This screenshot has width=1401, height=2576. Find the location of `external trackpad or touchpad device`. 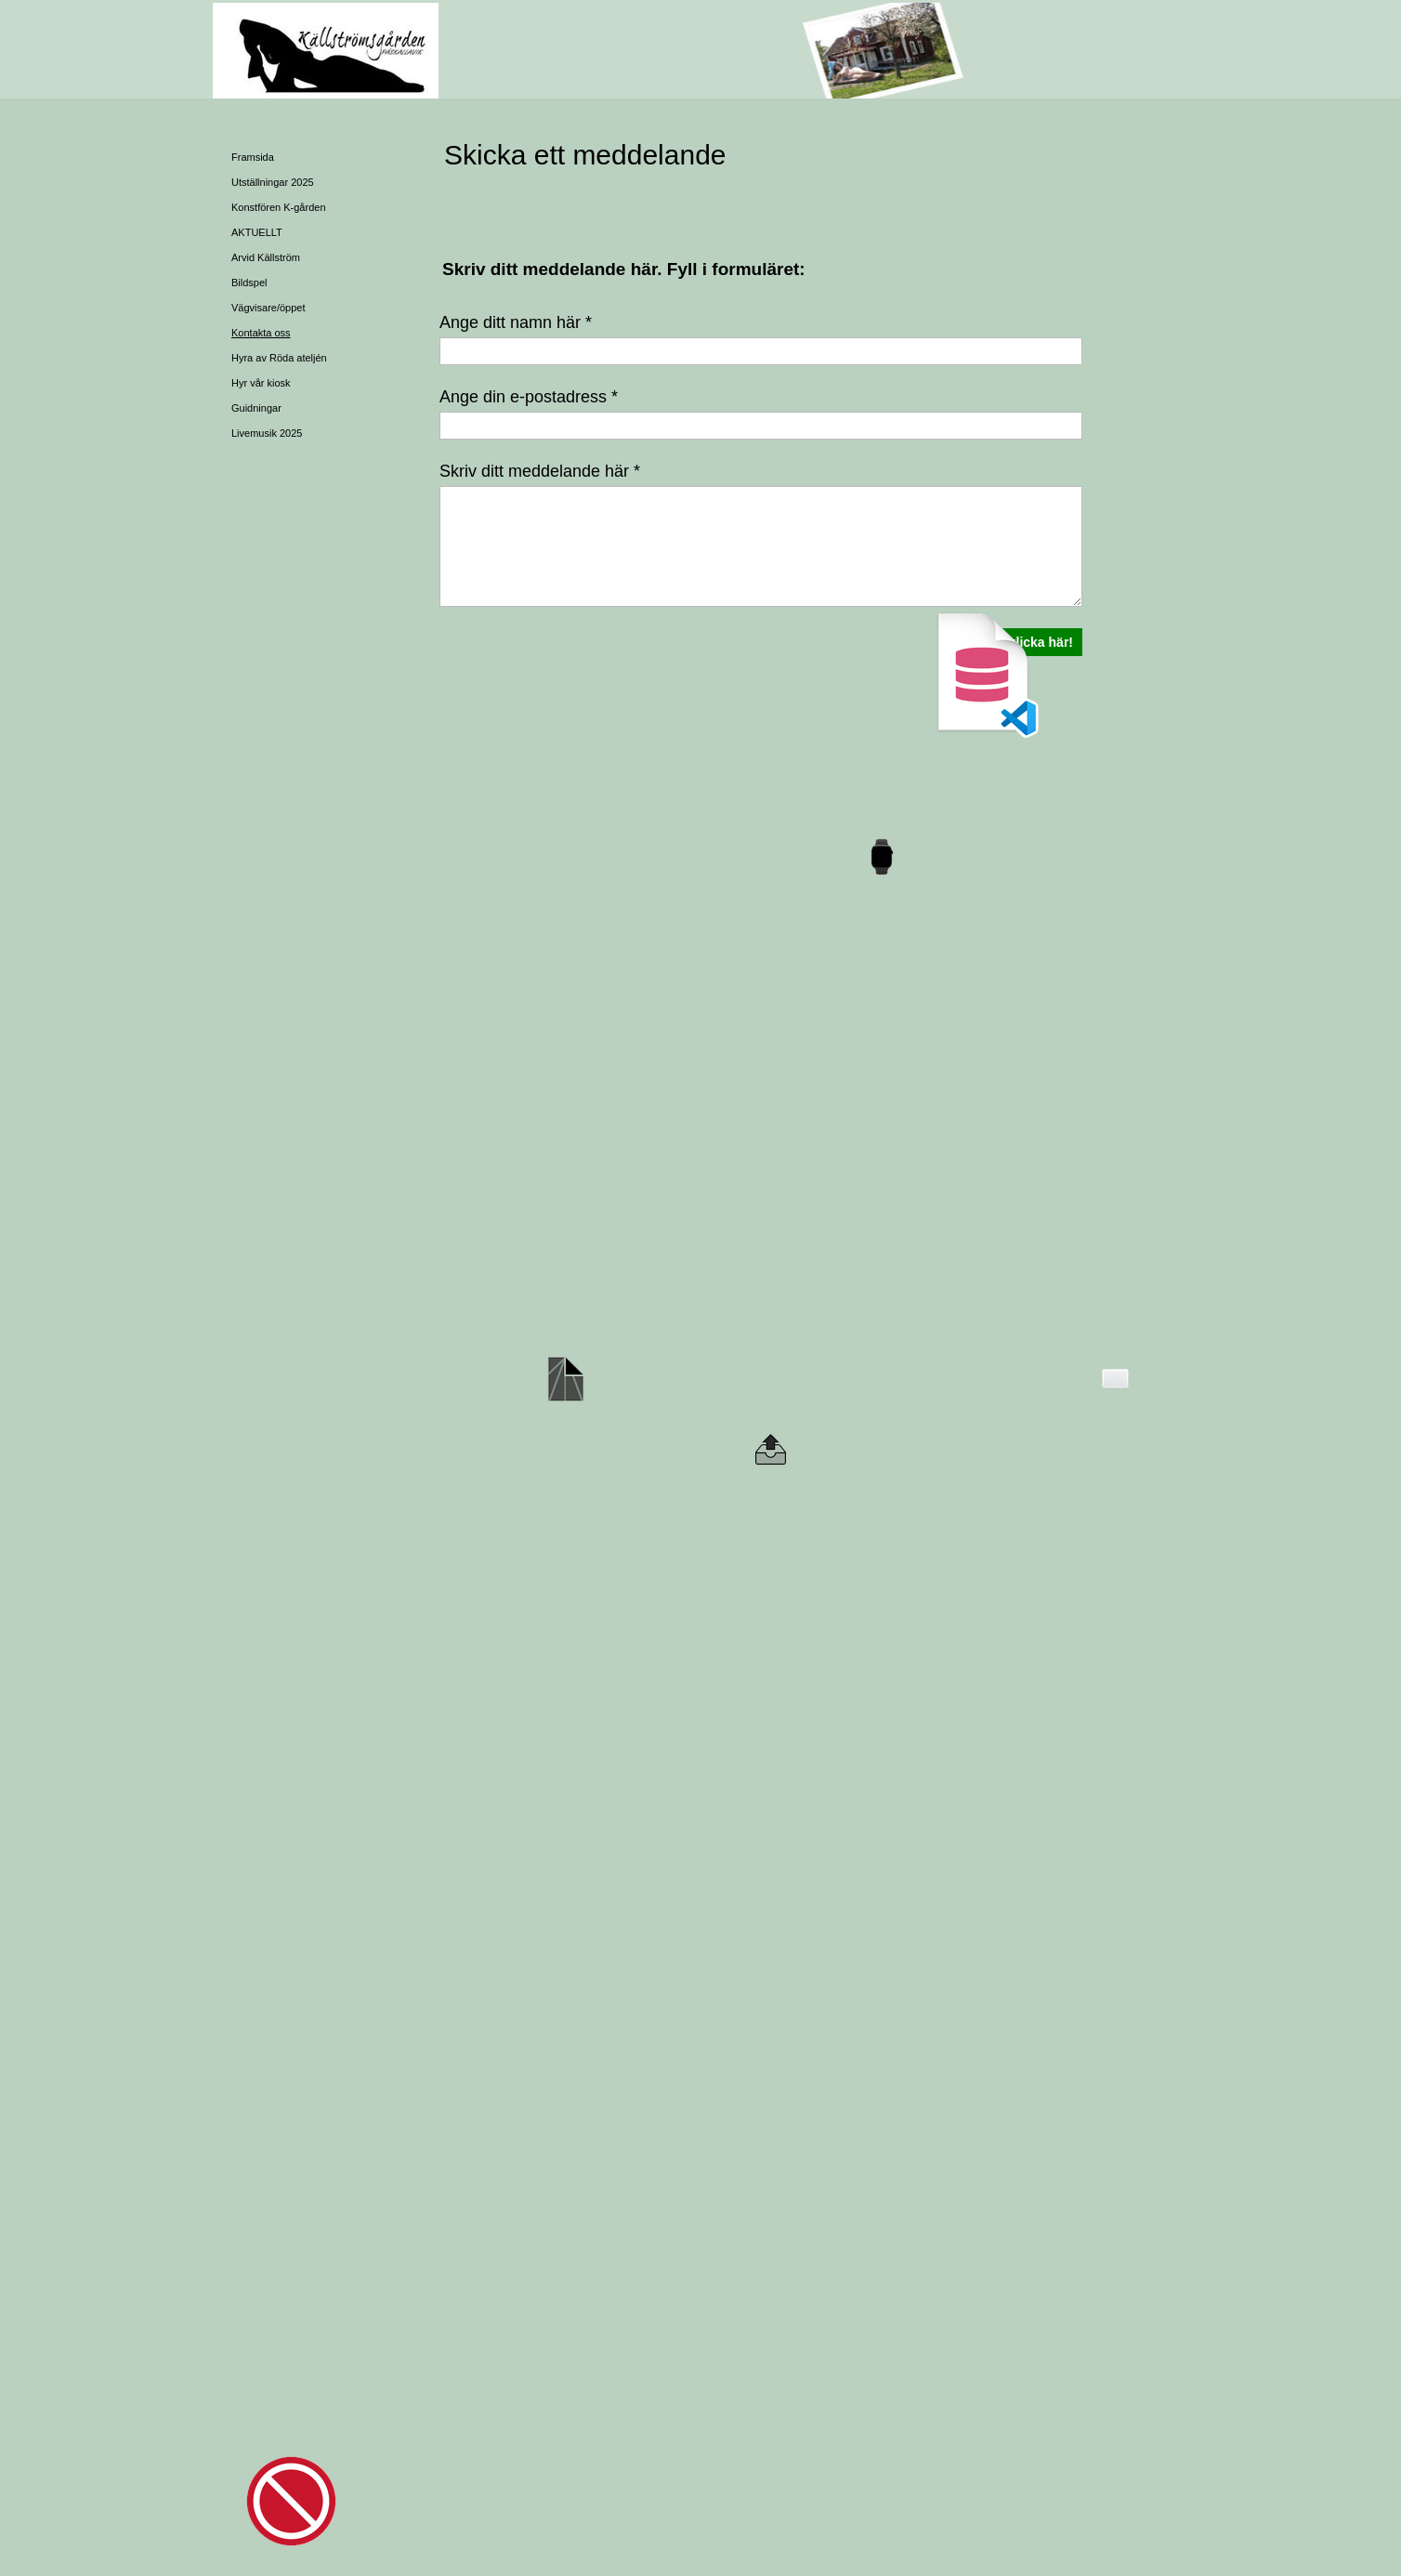

external trackpad or touchpad device is located at coordinates (1115, 1378).